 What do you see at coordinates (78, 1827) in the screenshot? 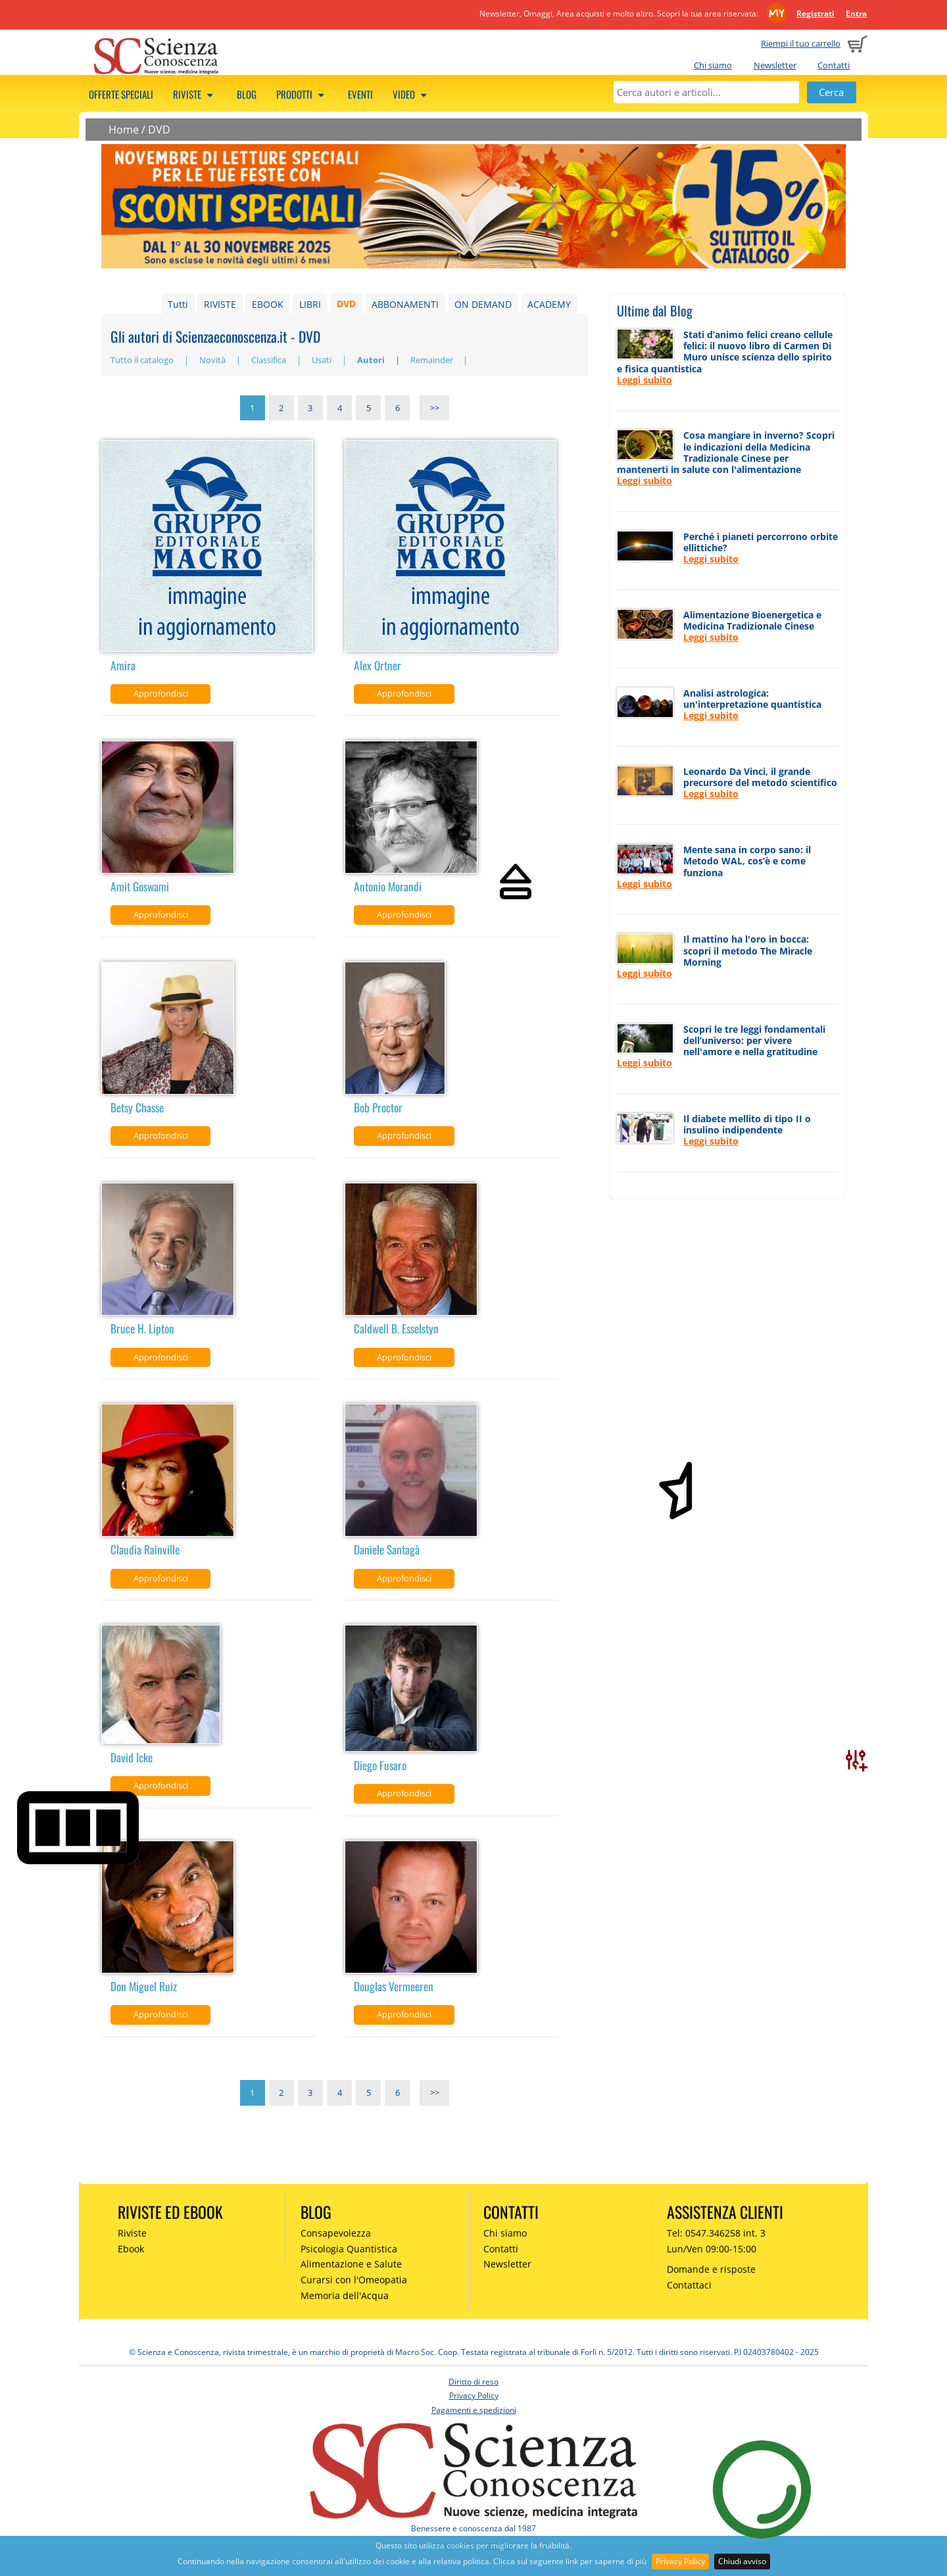
I see `indicates full battery charge` at bounding box center [78, 1827].